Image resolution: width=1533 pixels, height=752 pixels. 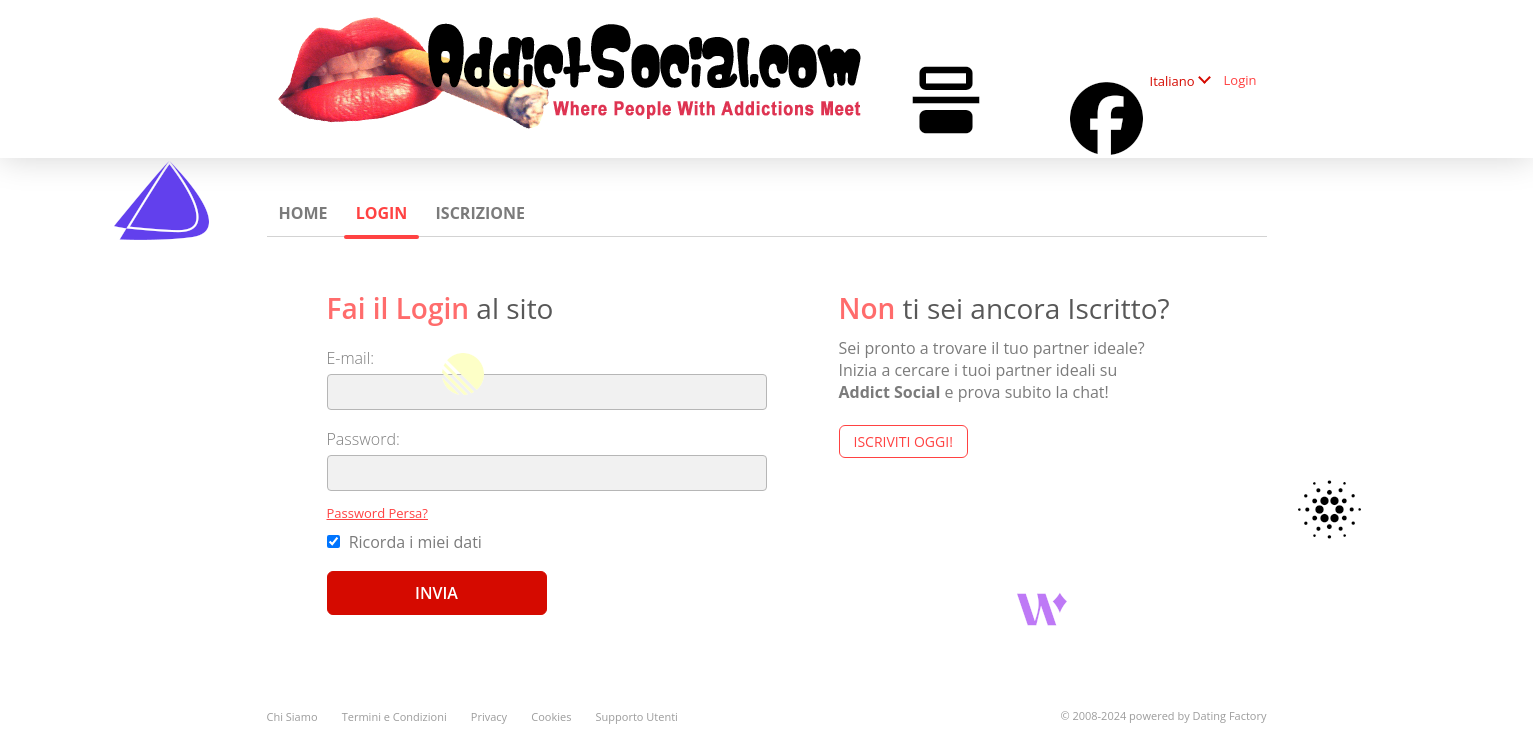 I want to click on open Linear project management app, so click(x=463, y=374).